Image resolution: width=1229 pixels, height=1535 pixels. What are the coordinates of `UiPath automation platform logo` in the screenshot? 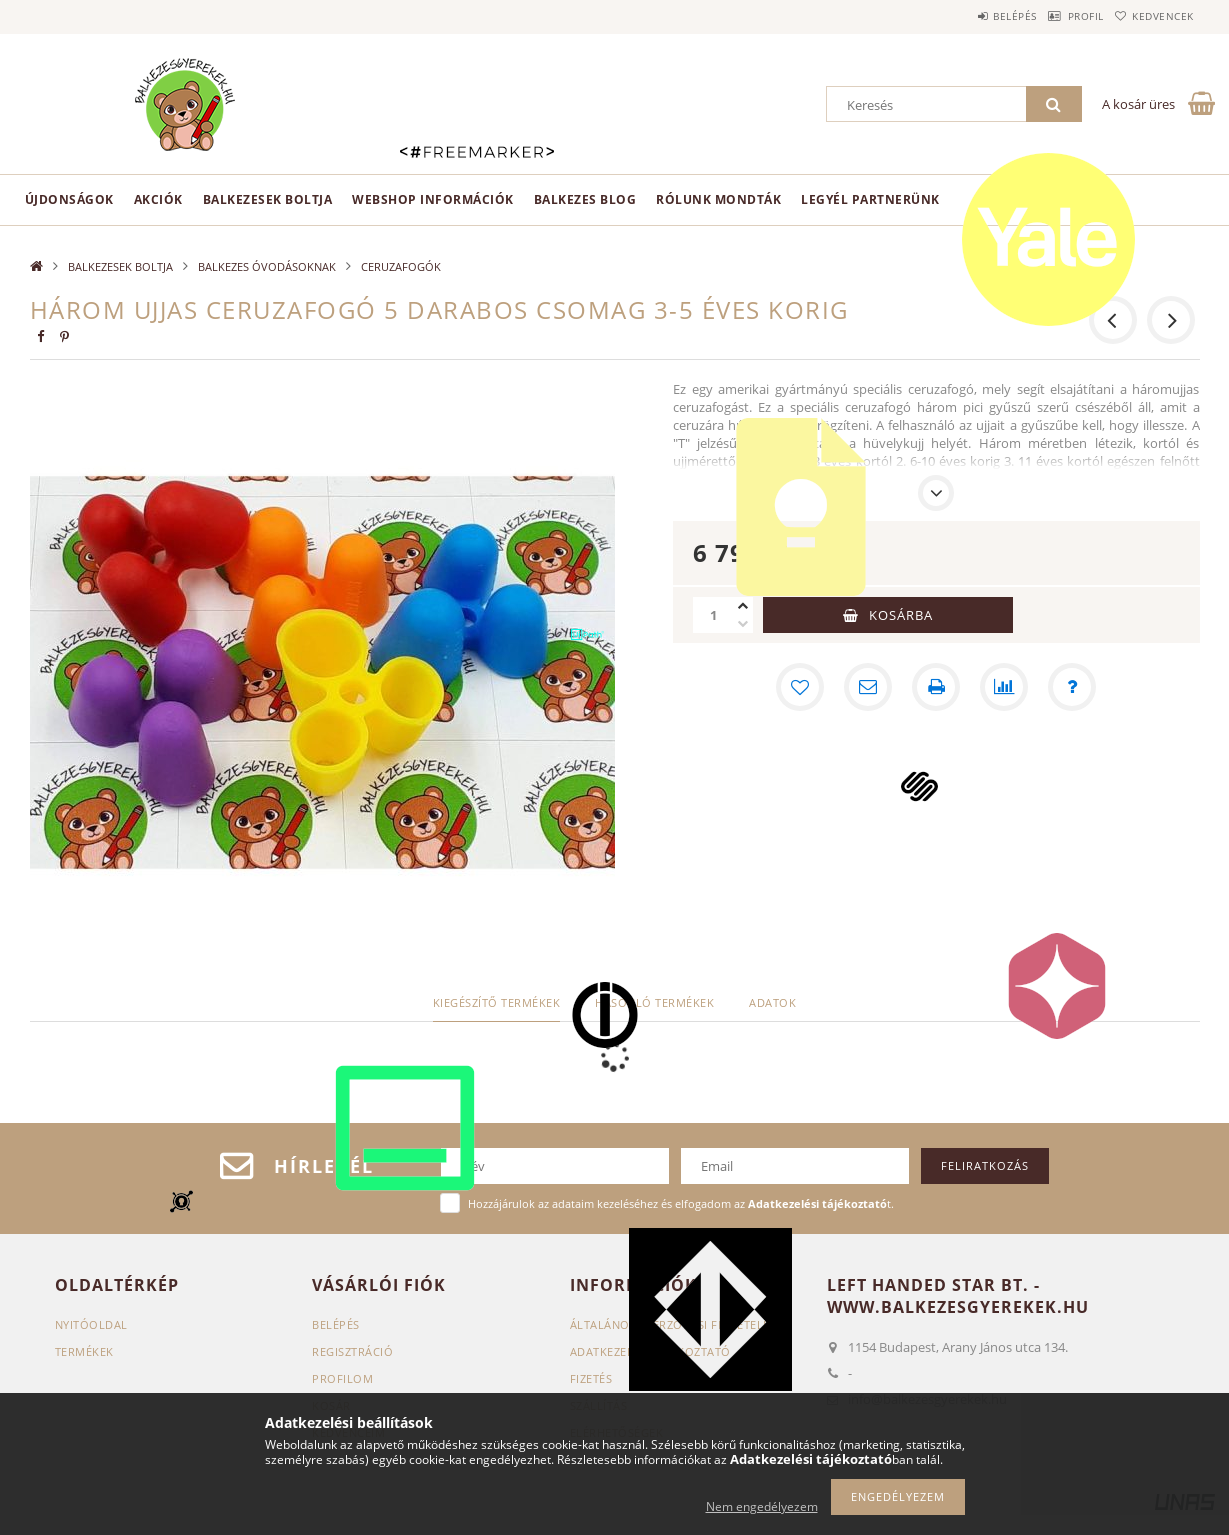 It's located at (587, 634).